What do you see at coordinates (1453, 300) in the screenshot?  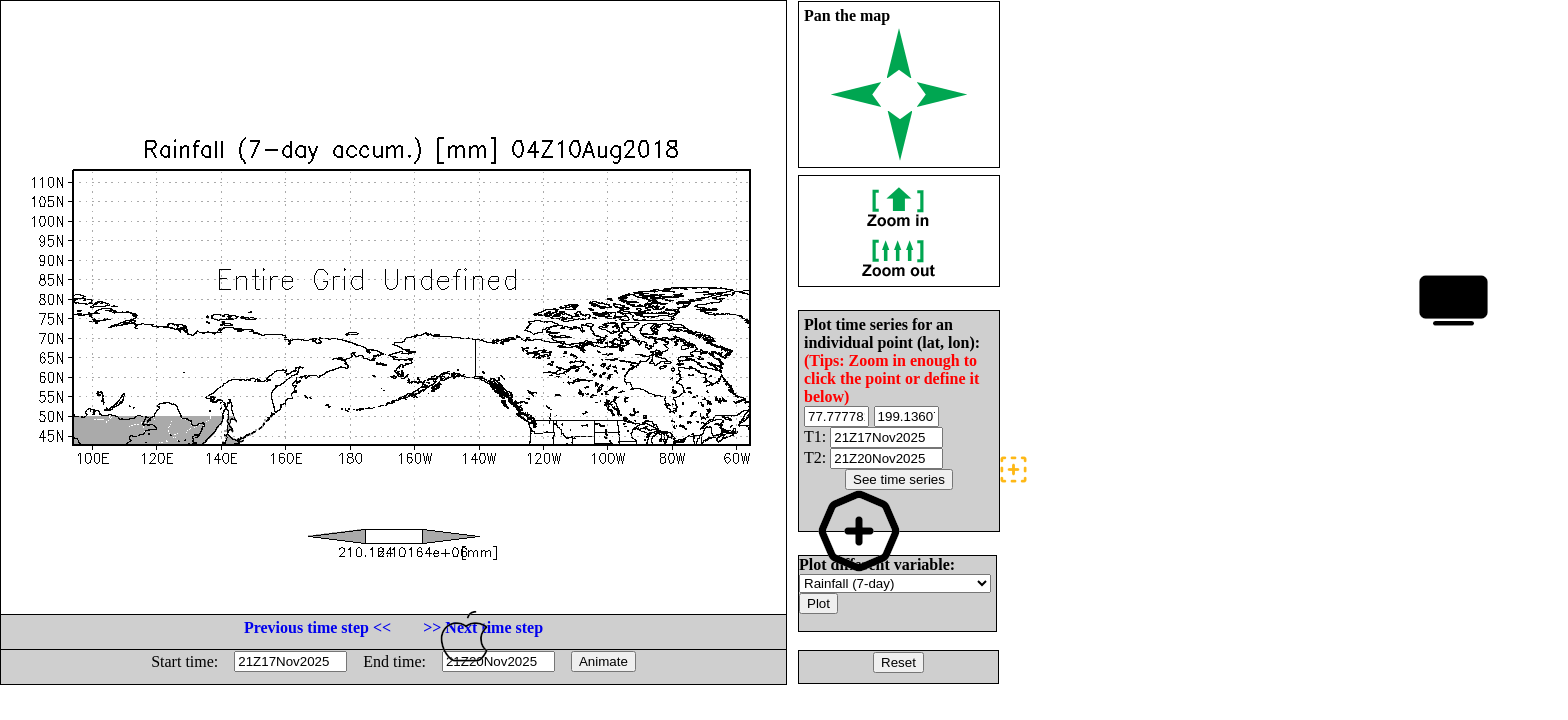 I see `access tv or streaming content` at bounding box center [1453, 300].